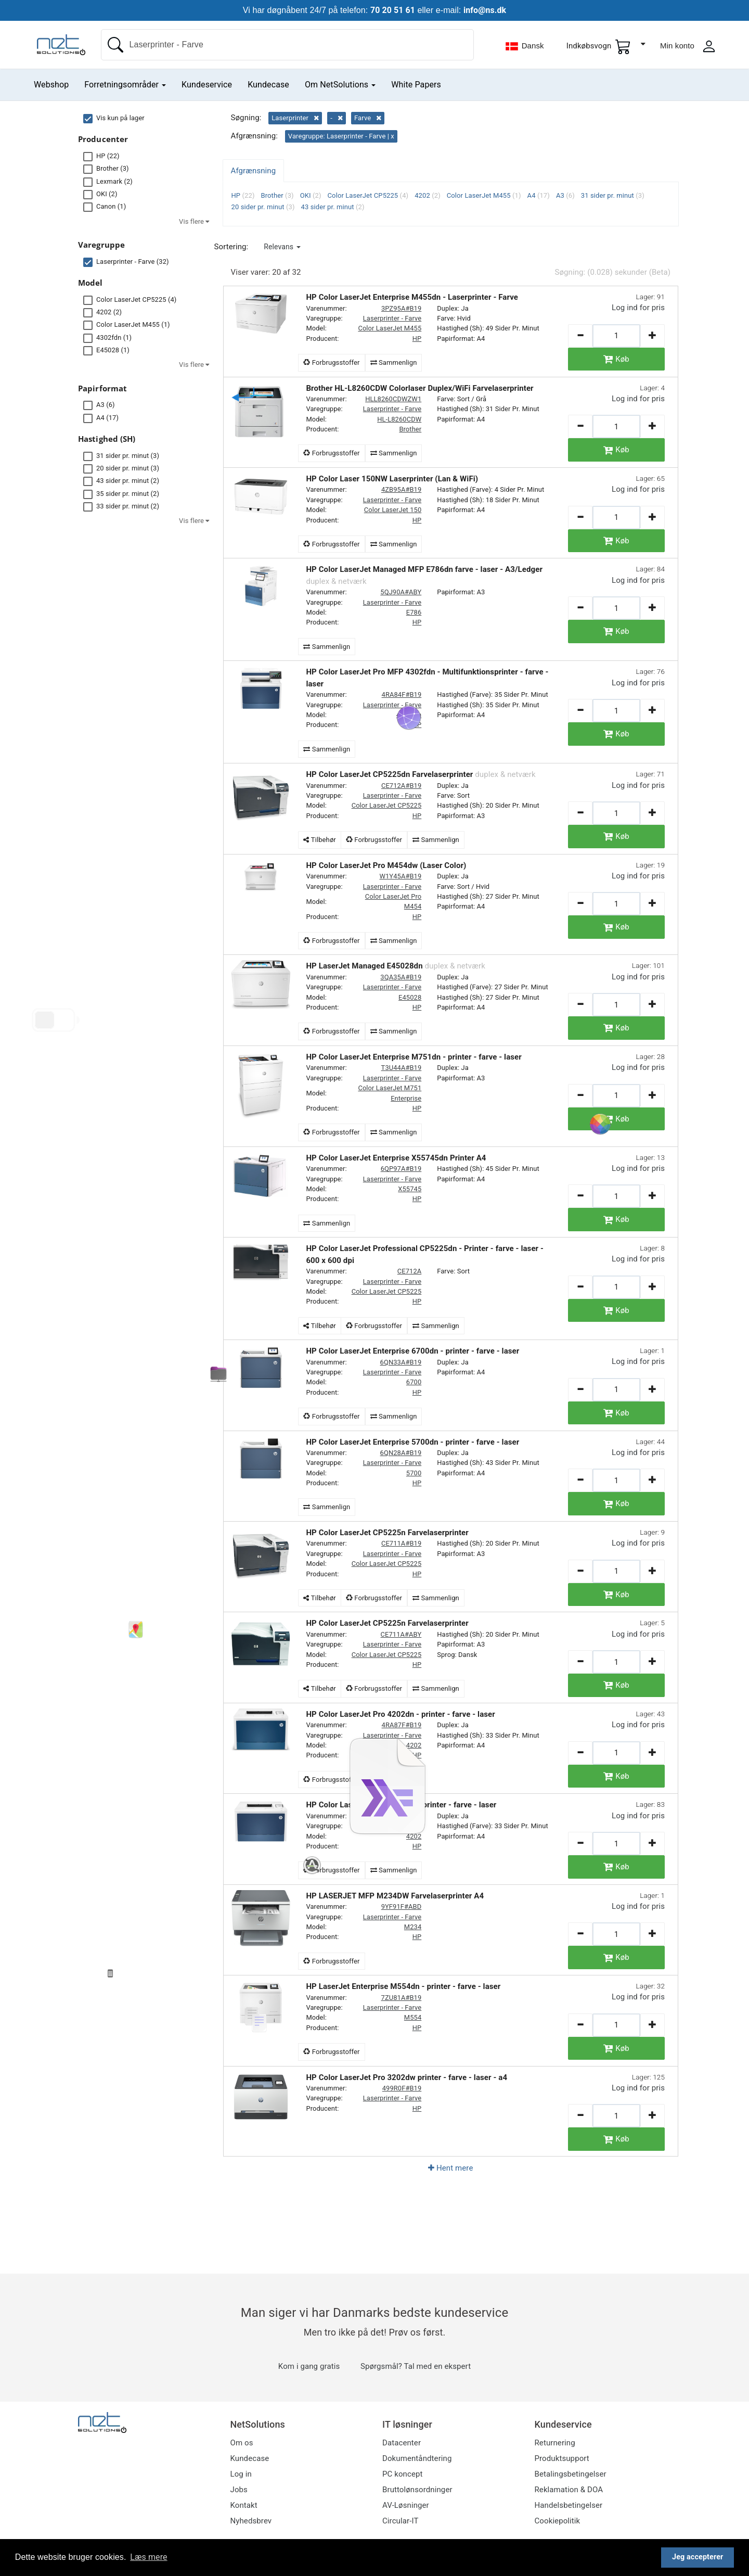  Describe the element at coordinates (110, 1973) in the screenshot. I see `indicates a mobile device or smartphone` at that location.